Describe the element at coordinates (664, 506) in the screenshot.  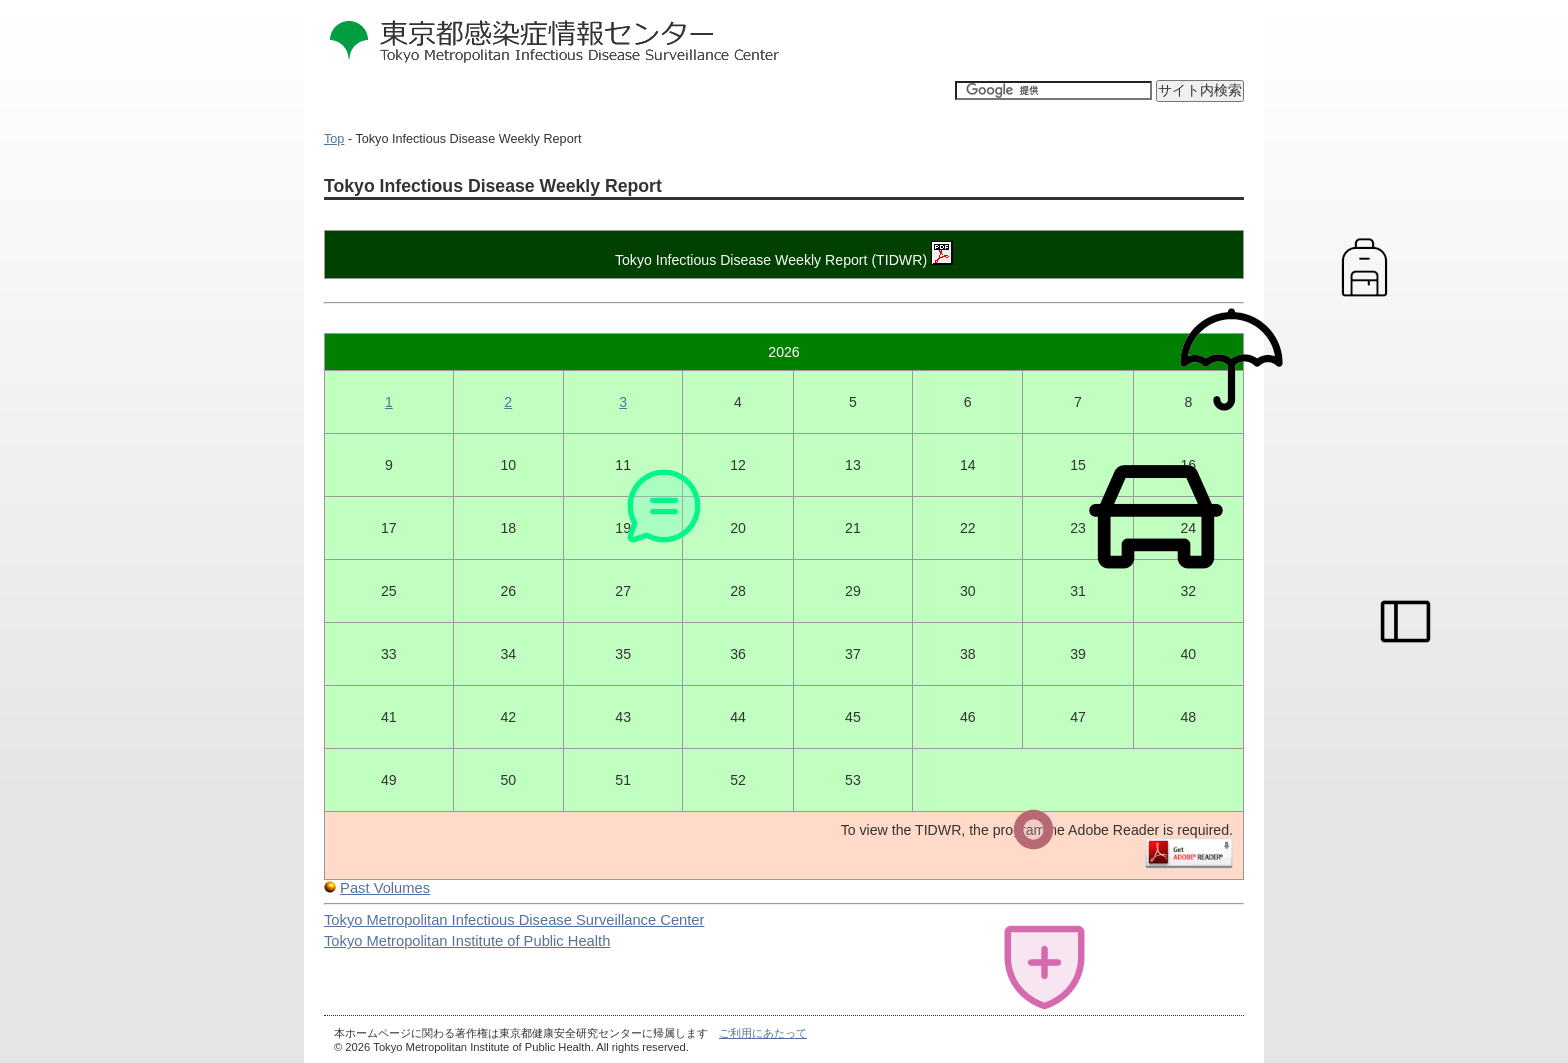
I see `open chat or messaging` at that location.